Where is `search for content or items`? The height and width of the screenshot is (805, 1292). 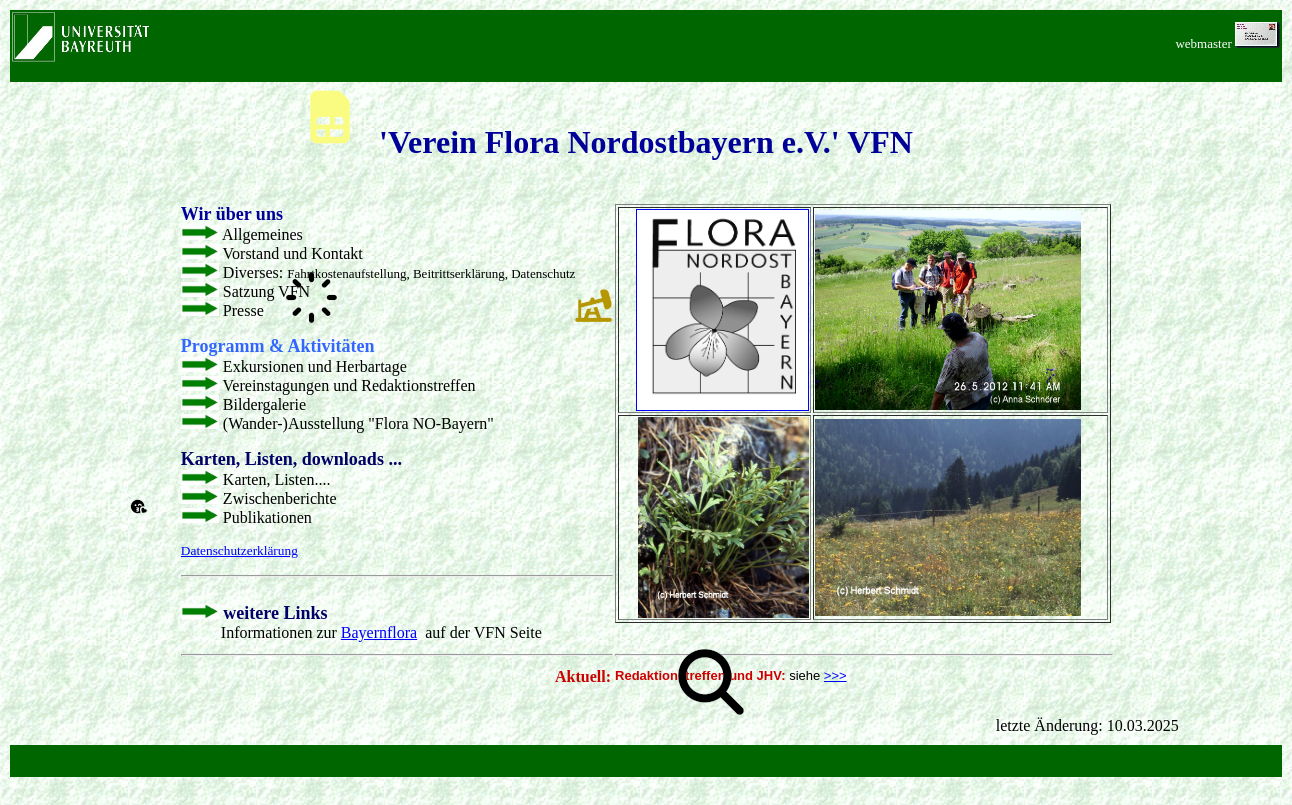
search for content or items is located at coordinates (711, 682).